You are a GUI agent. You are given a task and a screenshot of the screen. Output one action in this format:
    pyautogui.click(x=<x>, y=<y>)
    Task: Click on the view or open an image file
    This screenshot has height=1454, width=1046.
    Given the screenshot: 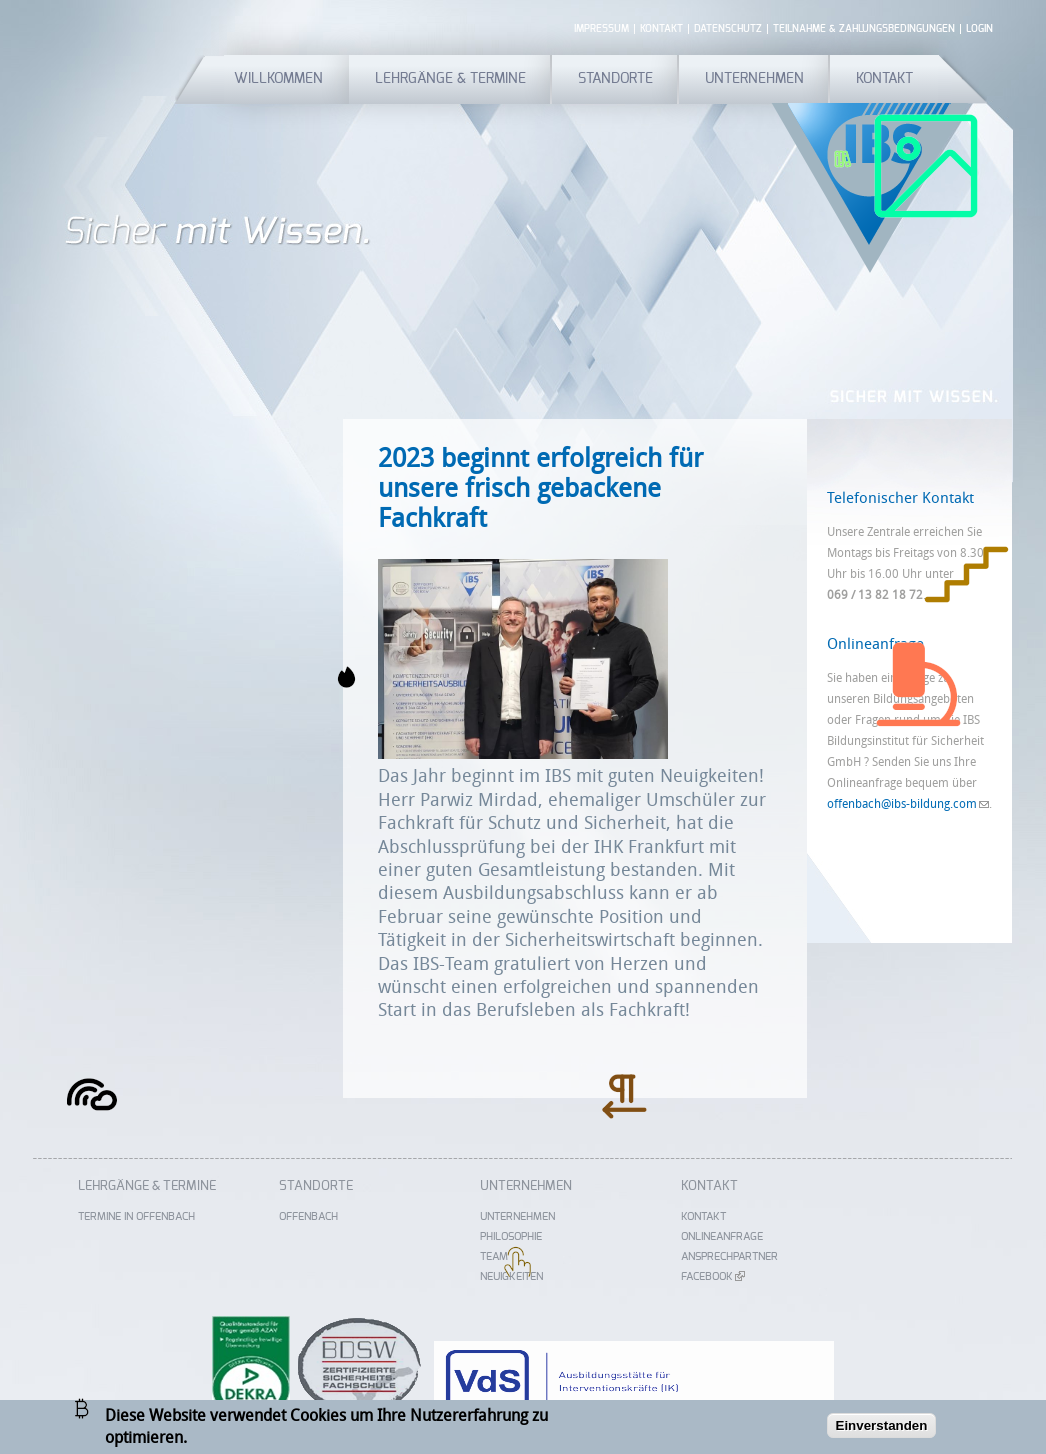 What is the action you would take?
    pyautogui.click(x=926, y=166)
    